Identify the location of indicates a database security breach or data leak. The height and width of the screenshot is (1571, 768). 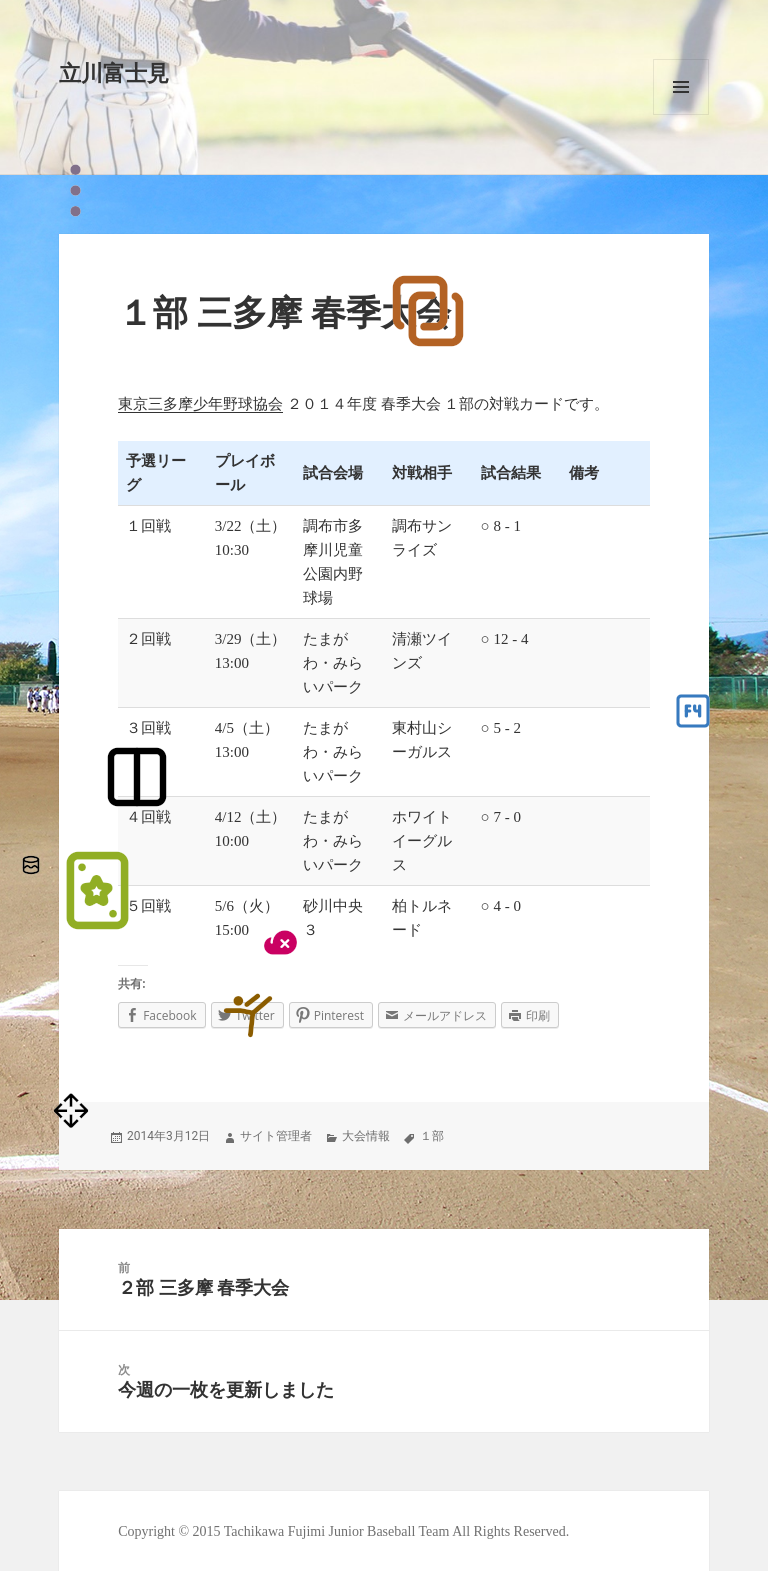
(31, 865).